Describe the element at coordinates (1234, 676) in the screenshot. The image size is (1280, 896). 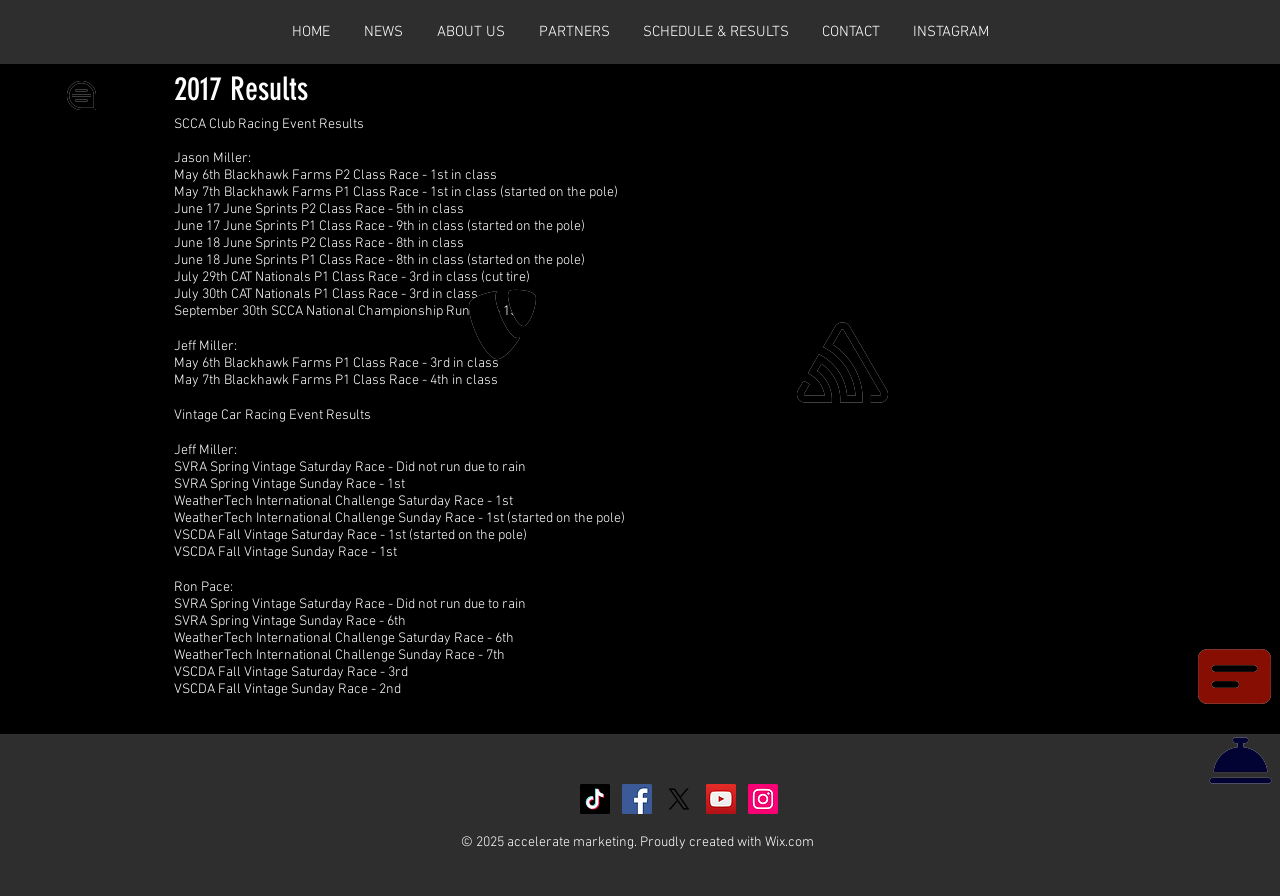
I see `view payment or check details` at that location.